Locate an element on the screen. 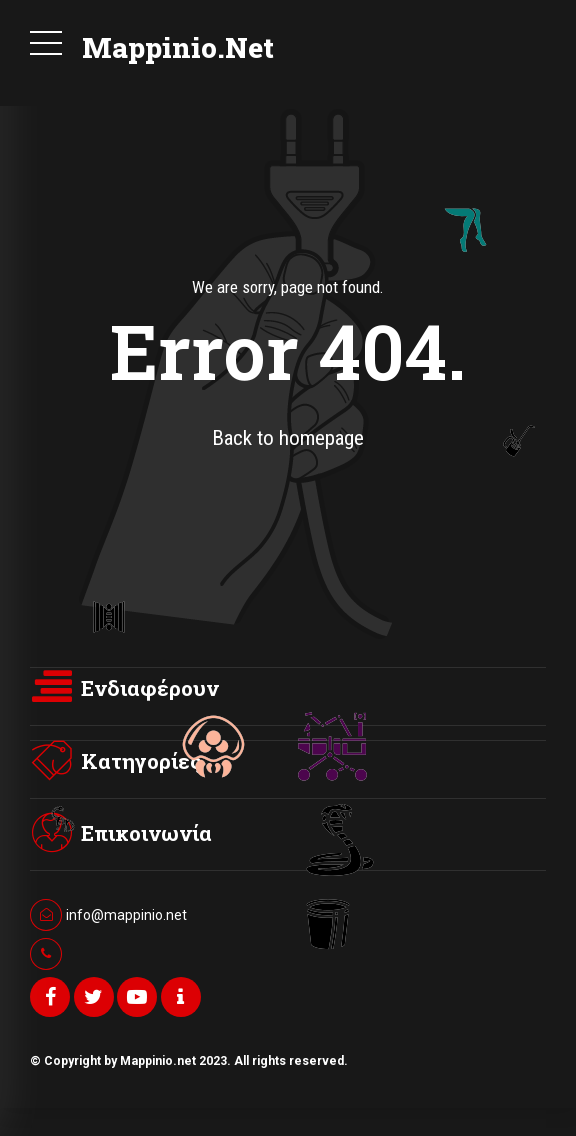 The height and width of the screenshot is (1136, 576). metroid creature icon from the nintendo game series is located at coordinates (213, 746).